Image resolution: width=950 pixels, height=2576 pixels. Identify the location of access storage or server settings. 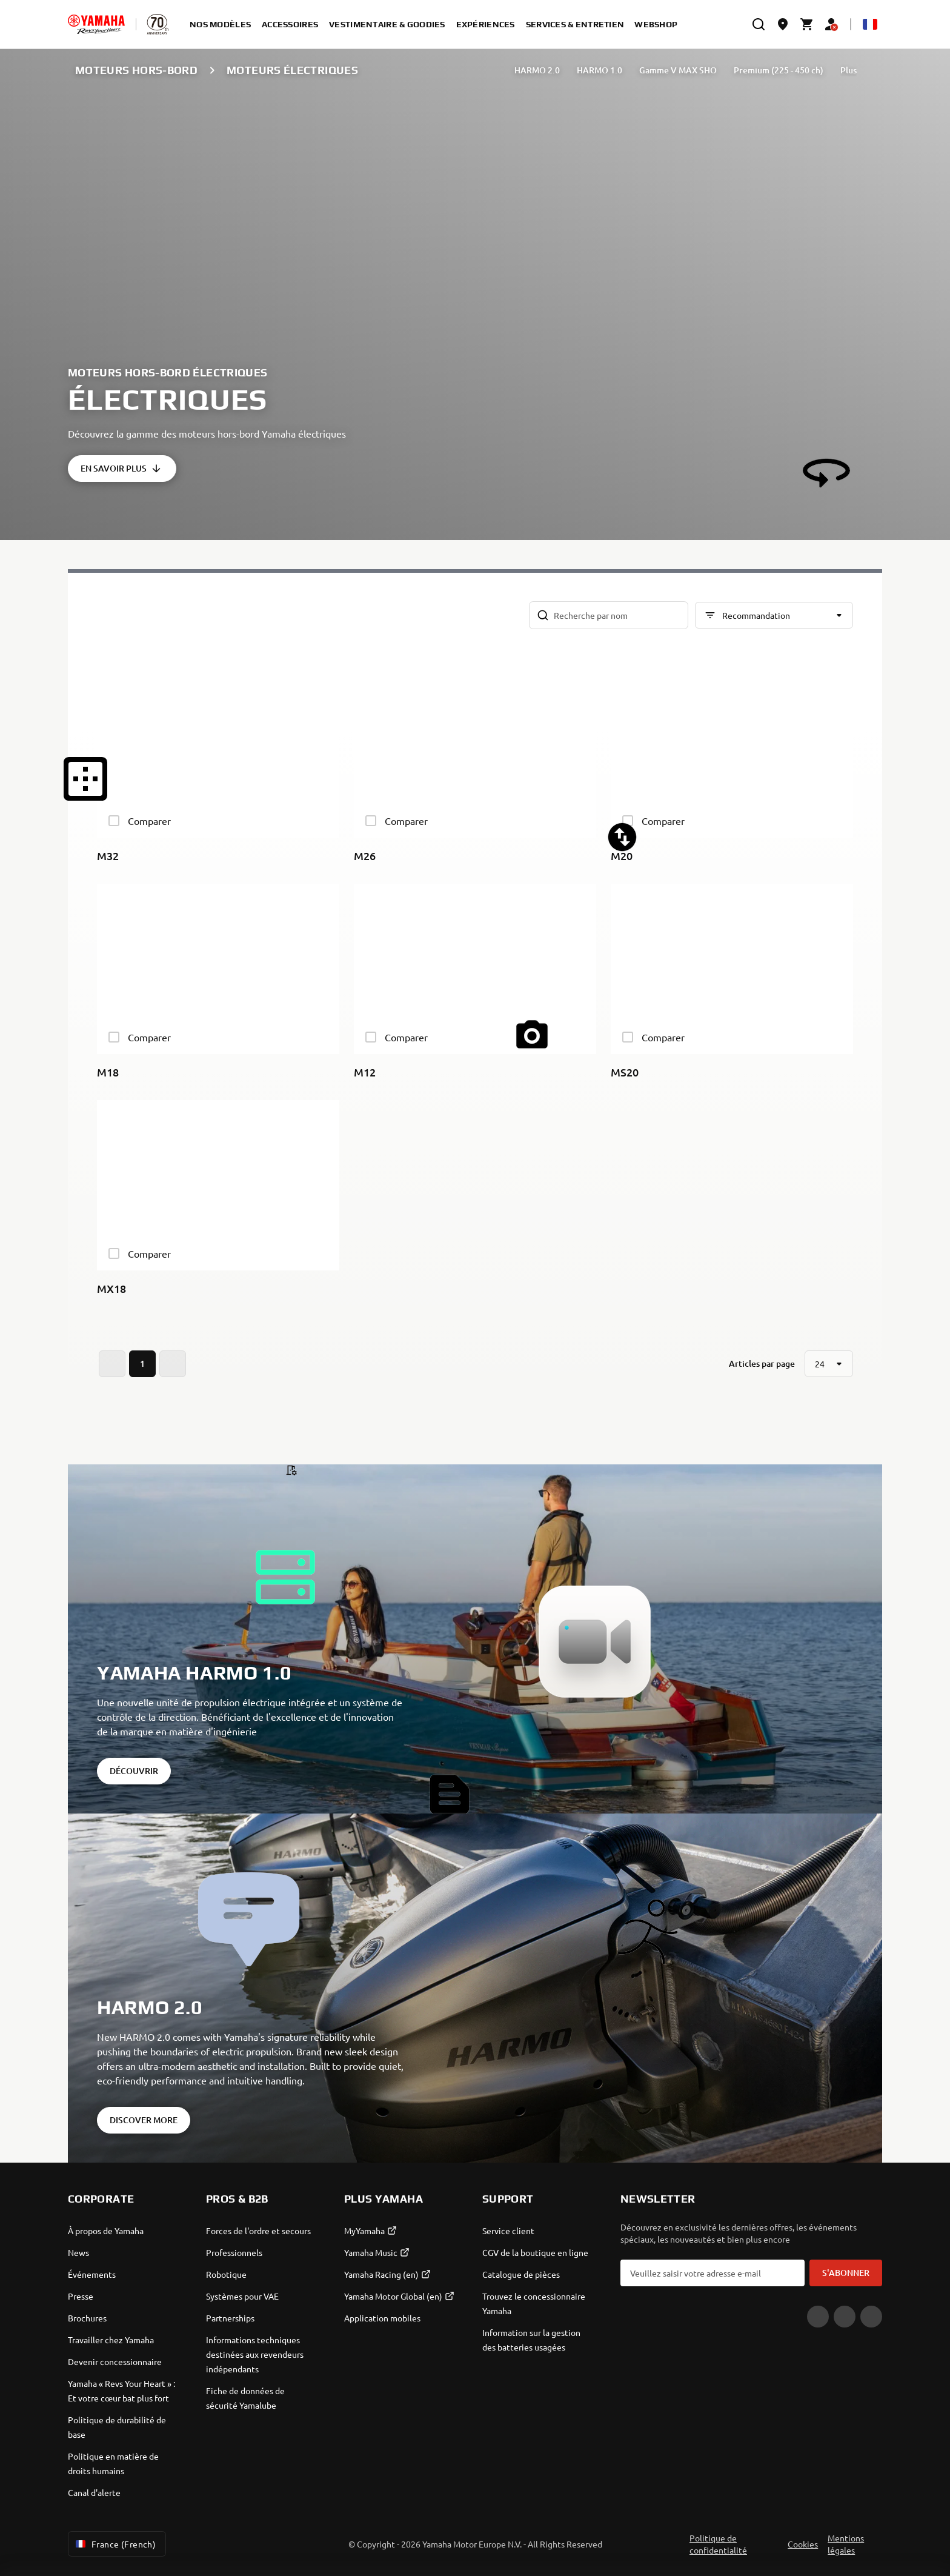
(285, 1577).